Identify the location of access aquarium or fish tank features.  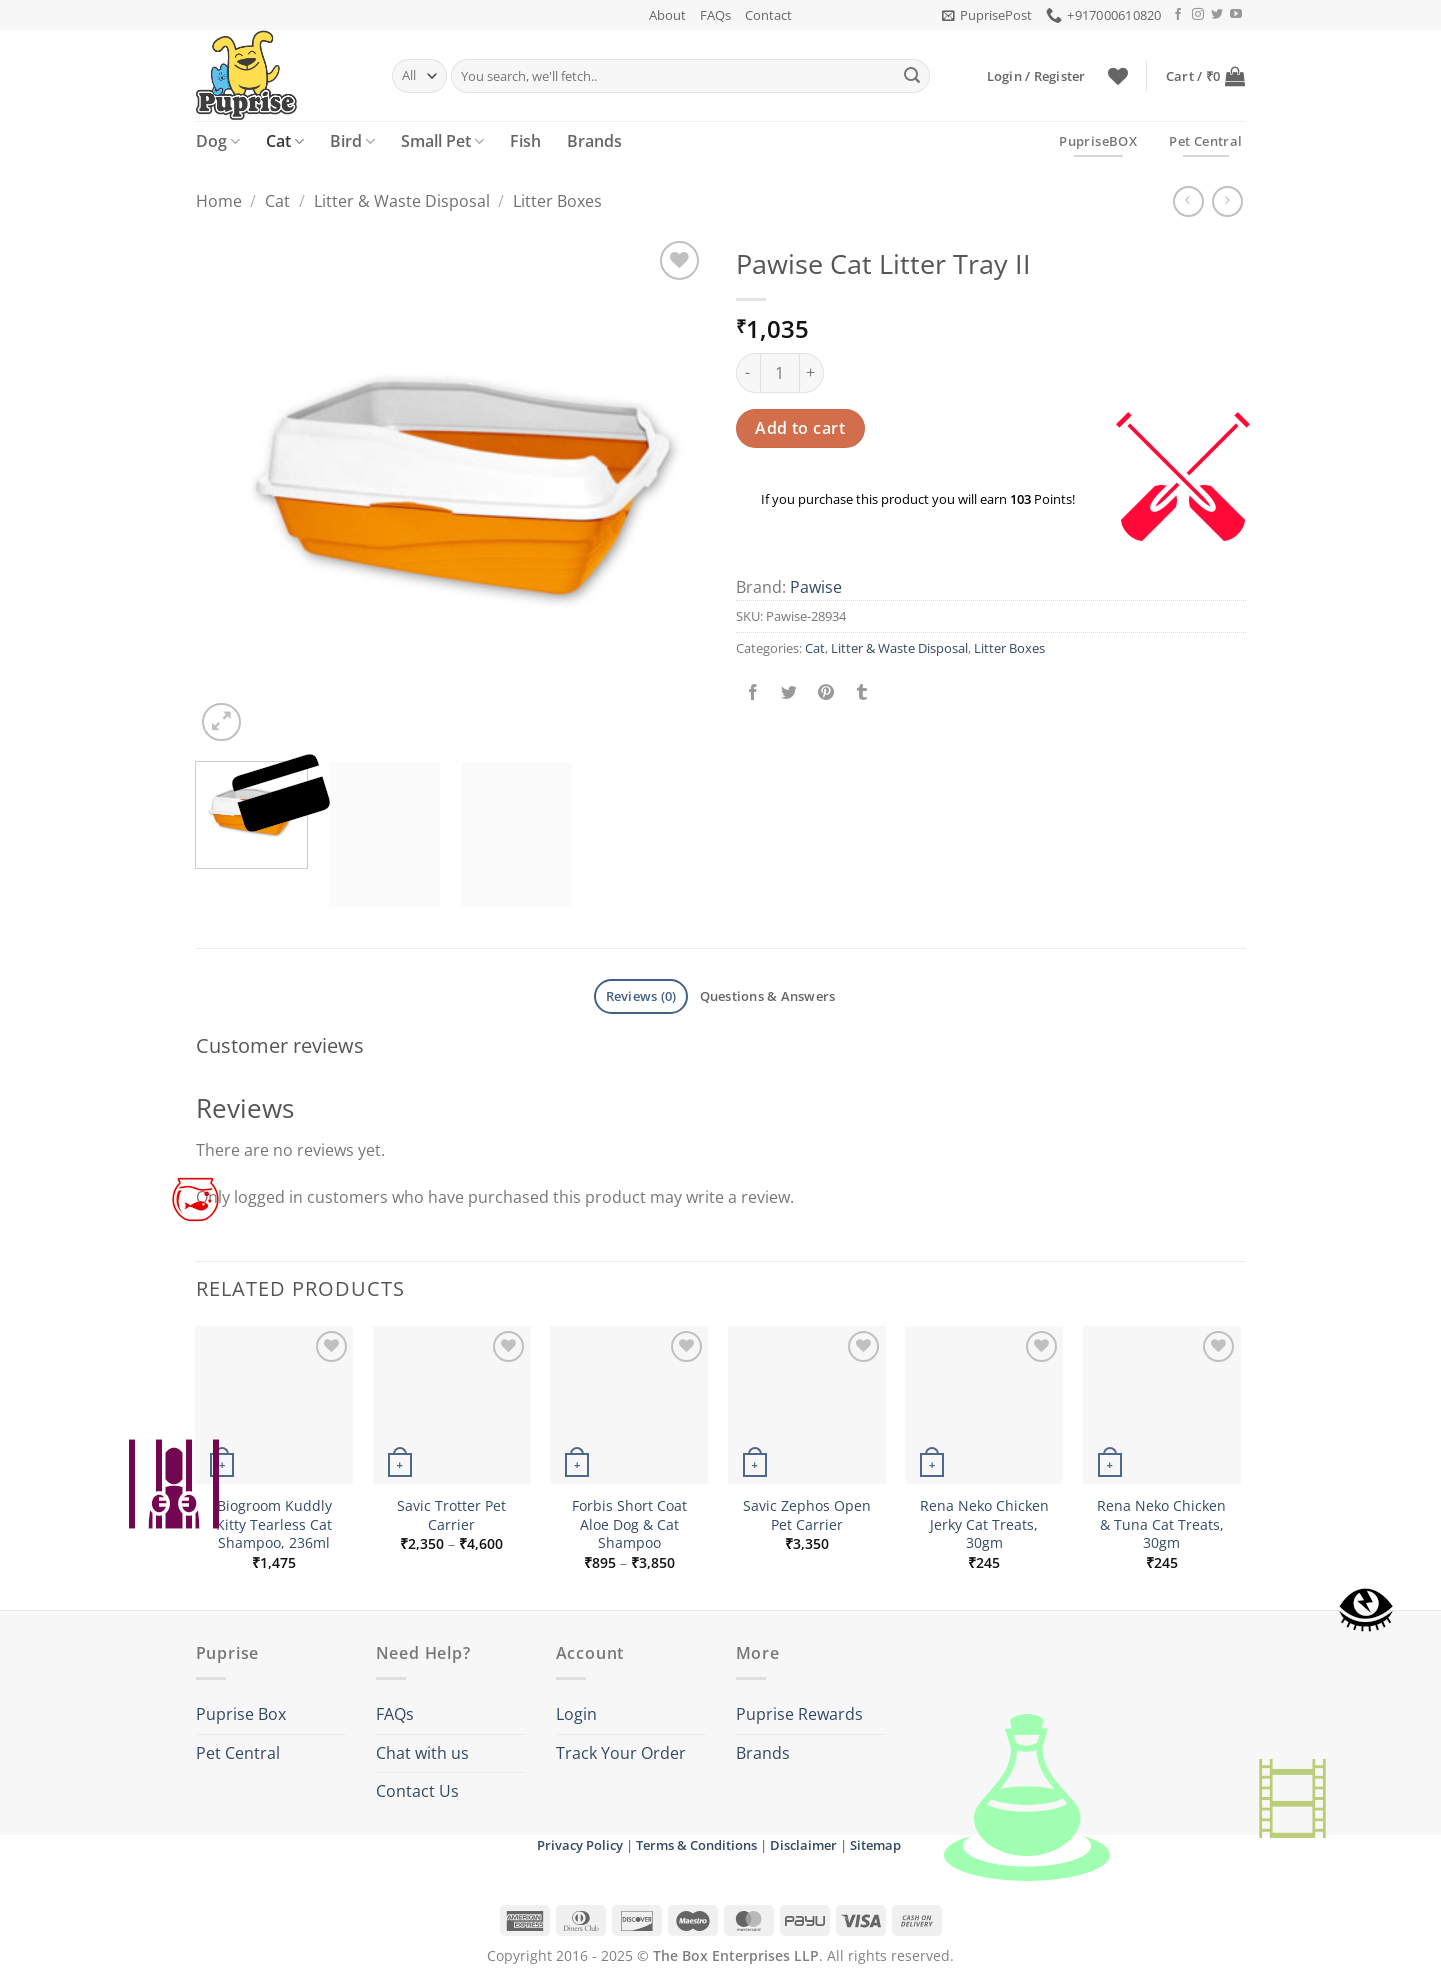
(195, 1199).